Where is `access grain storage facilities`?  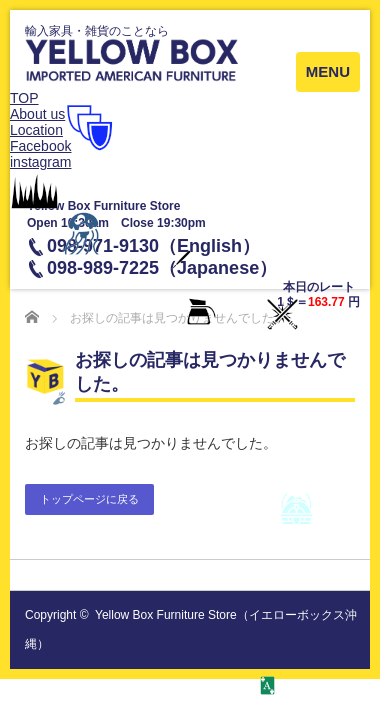 access grain storage facilities is located at coordinates (296, 508).